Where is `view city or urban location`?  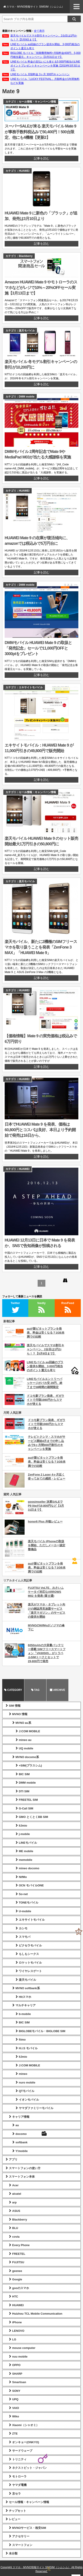
view city or urban location is located at coordinates (44, 2133).